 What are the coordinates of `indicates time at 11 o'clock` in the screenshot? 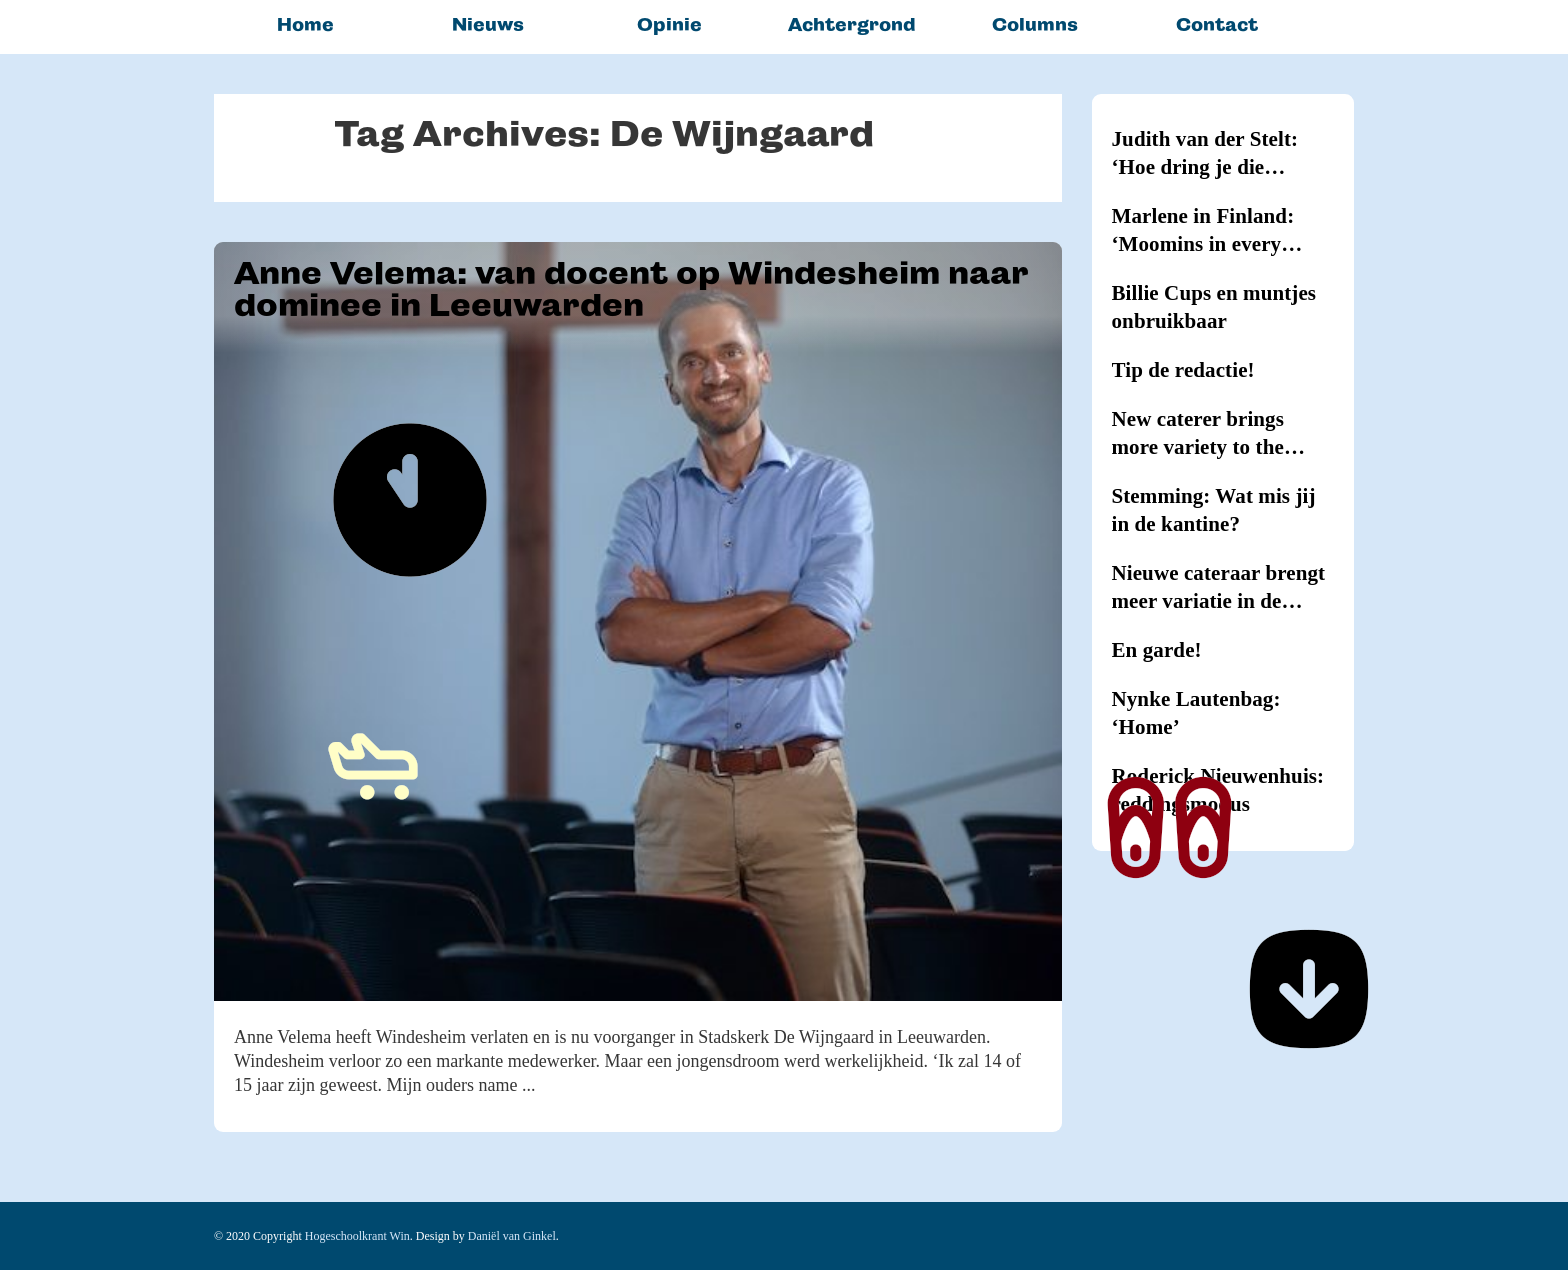 It's located at (410, 500).